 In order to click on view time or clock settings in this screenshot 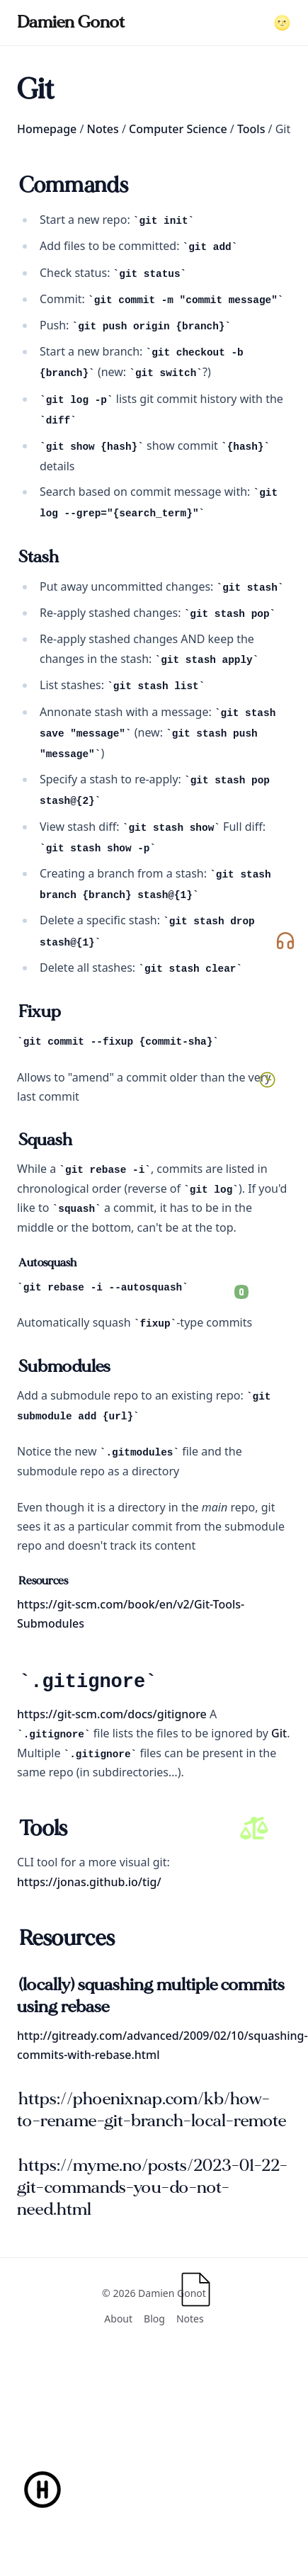, I will do `click(267, 1079)`.